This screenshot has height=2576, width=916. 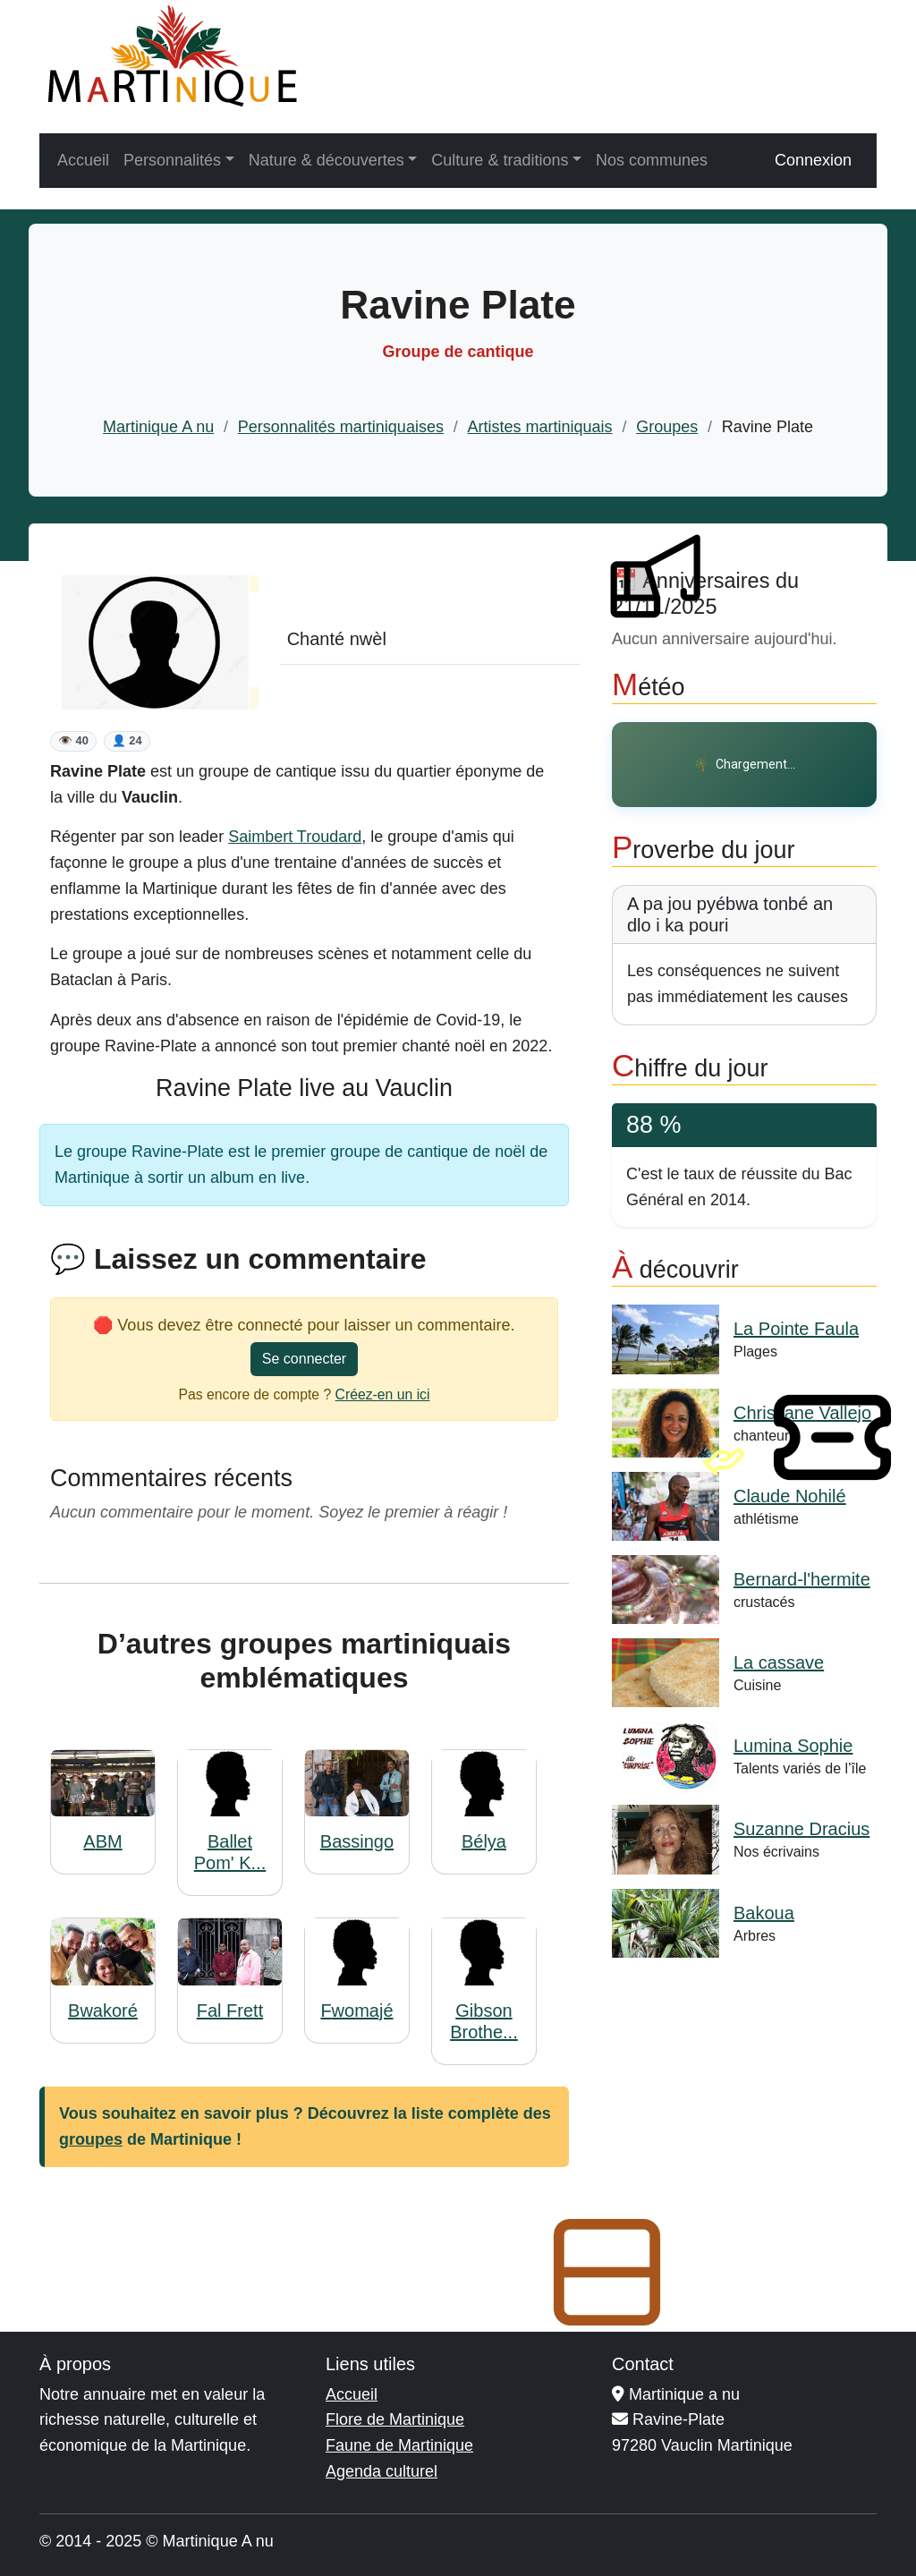 What do you see at coordinates (606, 2272) in the screenshot?
I see `switch to two-row layout view` at bounding box center [606, 2272].